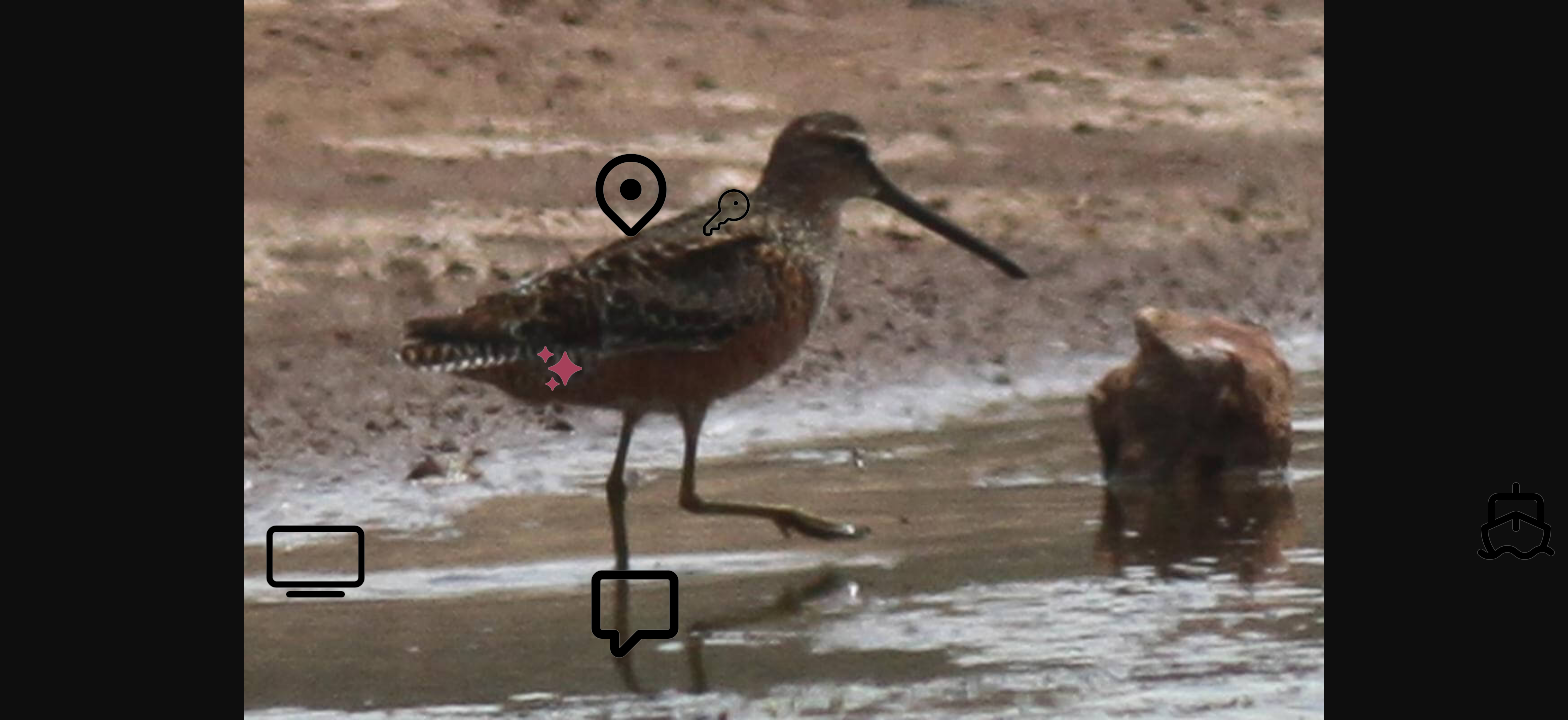  I want to click on view or set your current location, so click(631, 195).